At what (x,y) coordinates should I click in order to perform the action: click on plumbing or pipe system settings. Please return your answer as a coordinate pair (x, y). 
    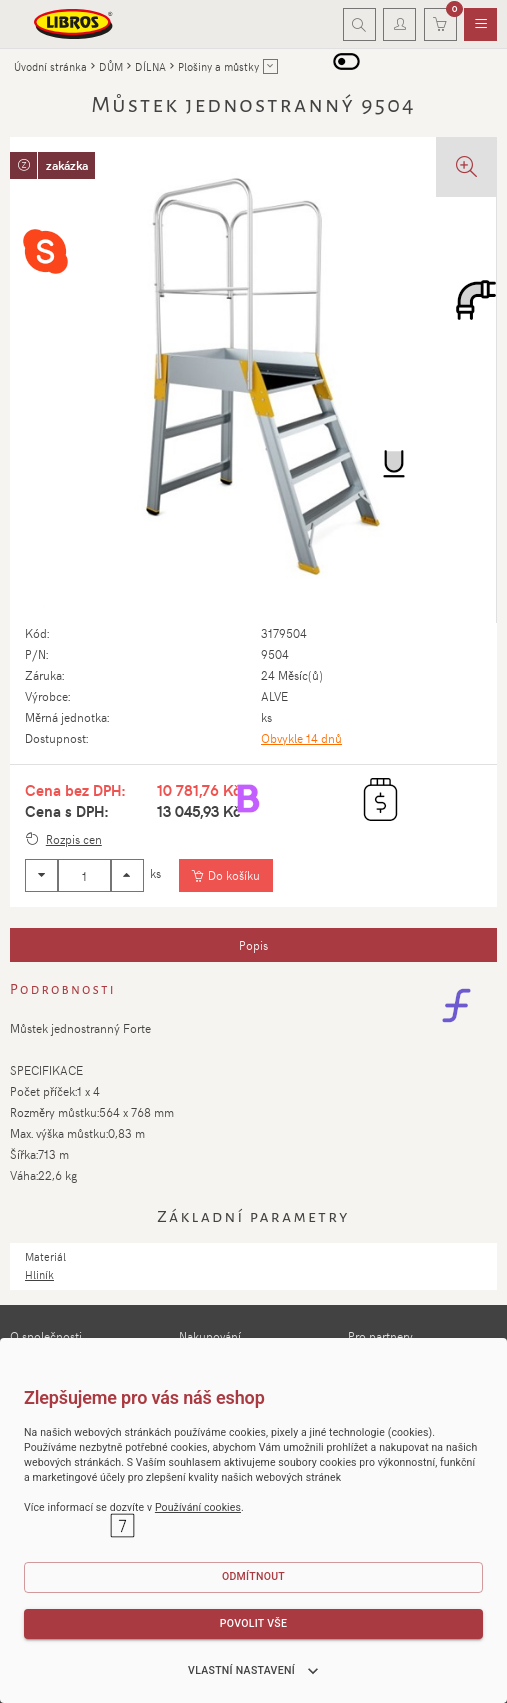
    Looking at the image, I should click on (474, 298).